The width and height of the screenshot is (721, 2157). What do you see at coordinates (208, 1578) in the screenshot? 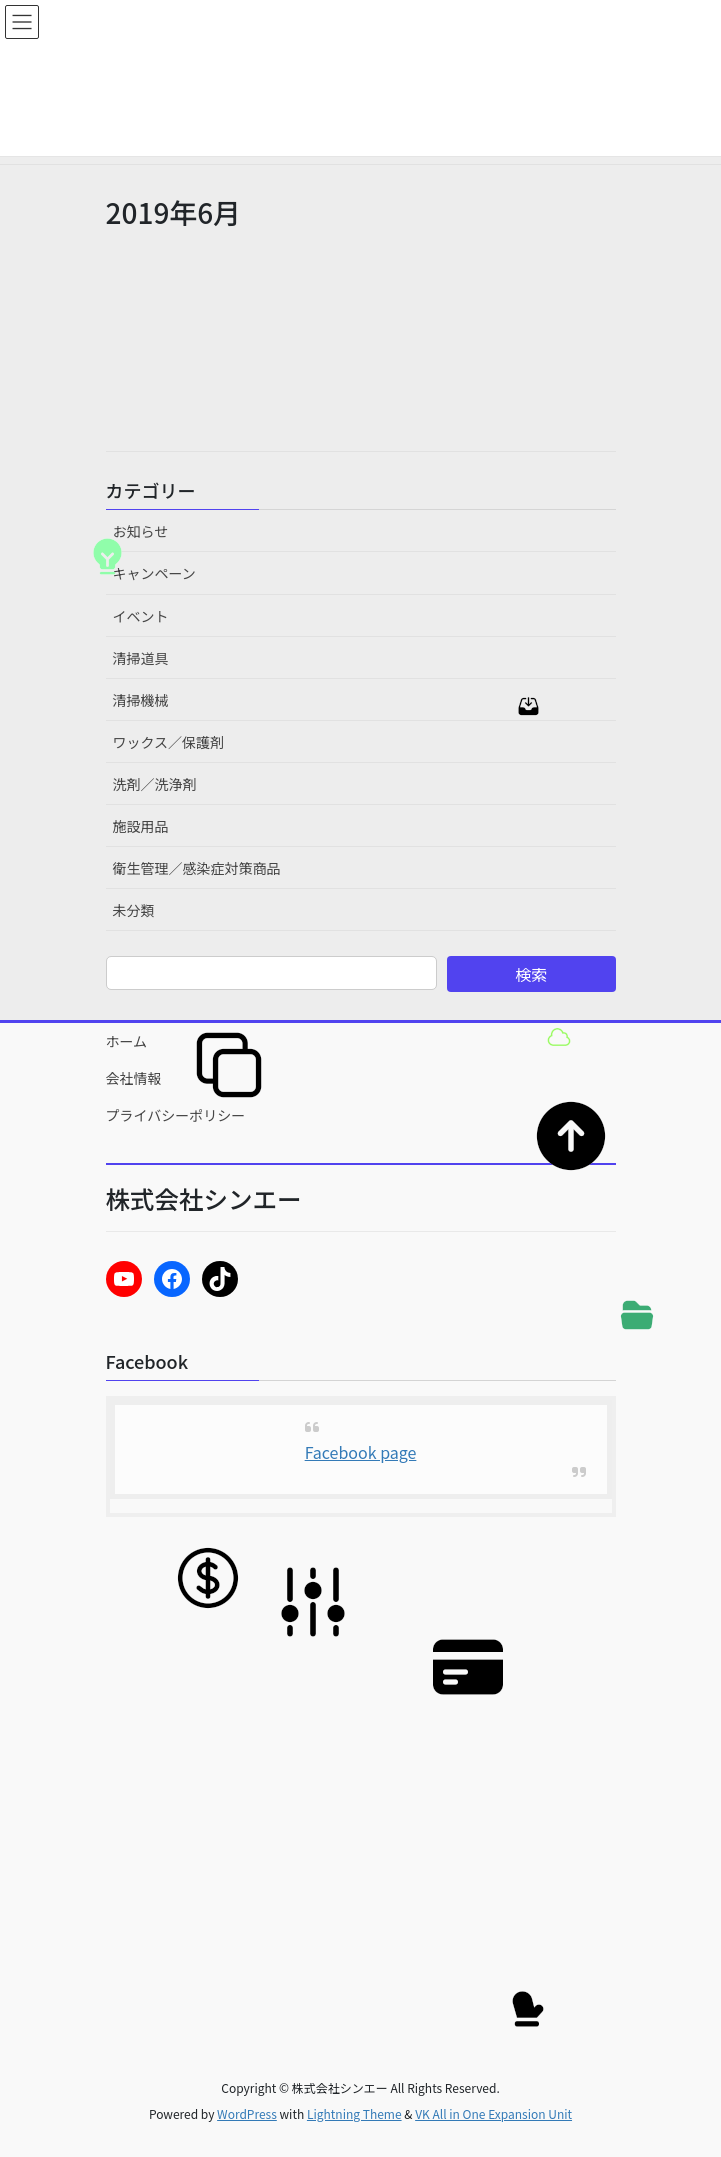
I see `view account balance or financial information` at bounding box center [208, 1578].